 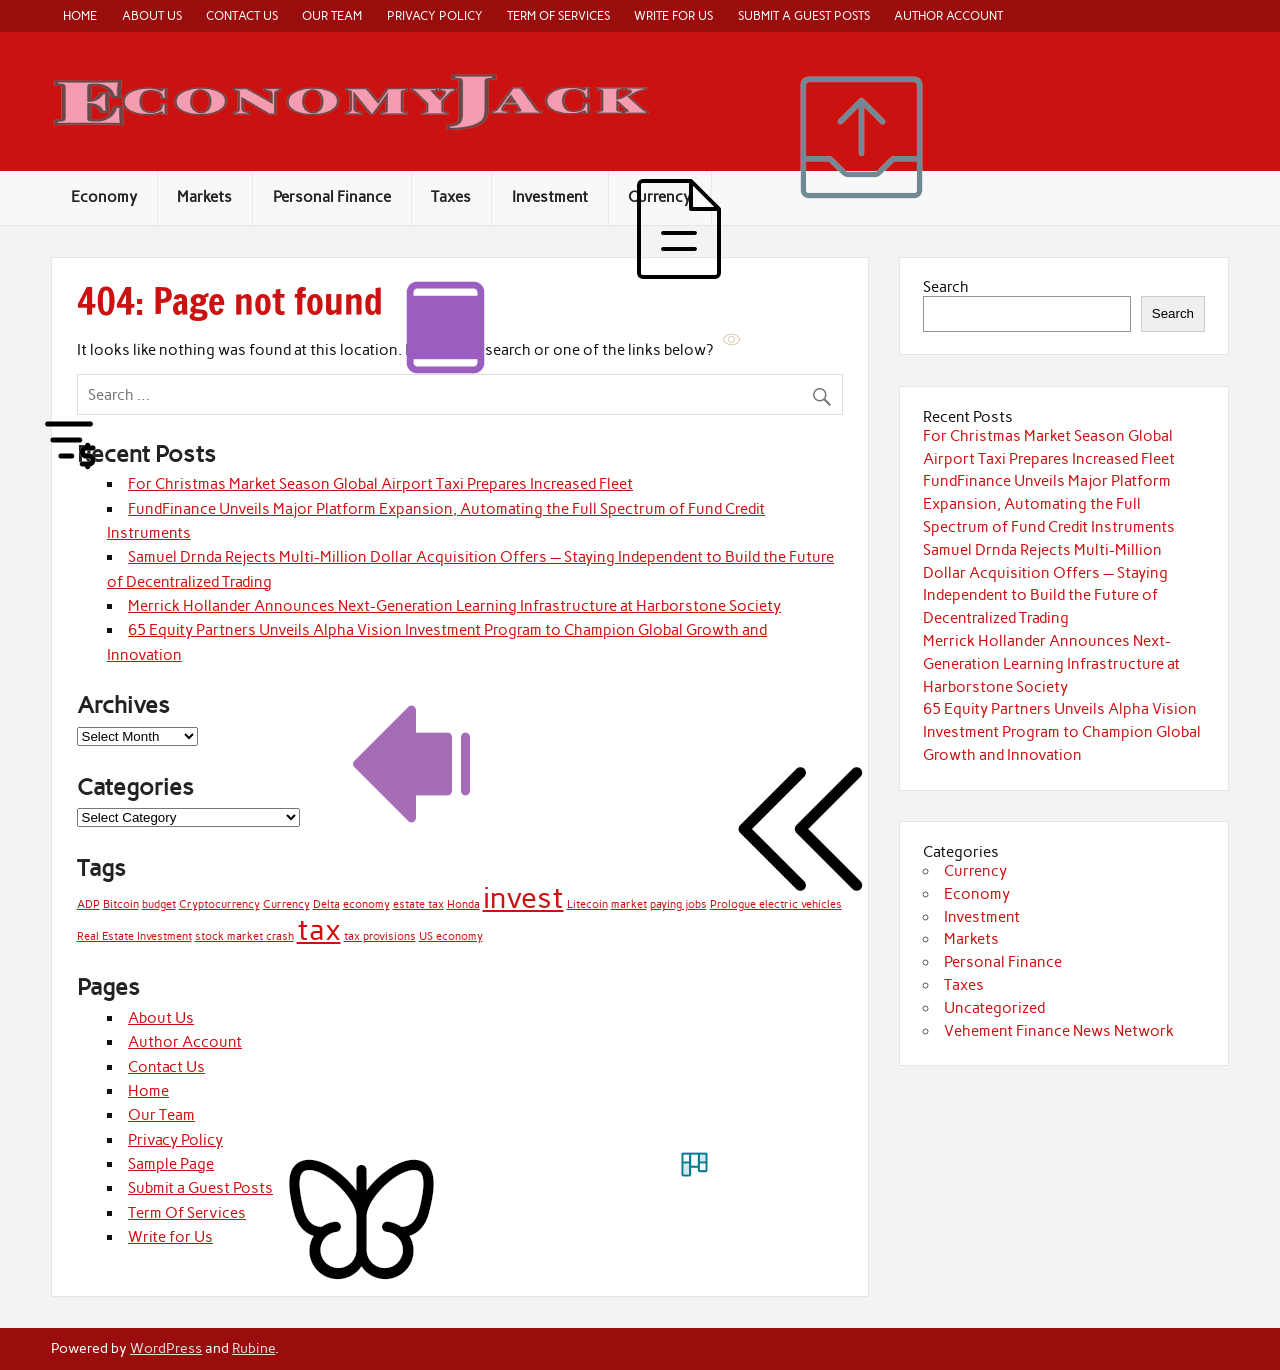 What do you see at coordinates (694, 1163) in the screenshot?
I see `view kanban board` at bounding box center [694, 1163].